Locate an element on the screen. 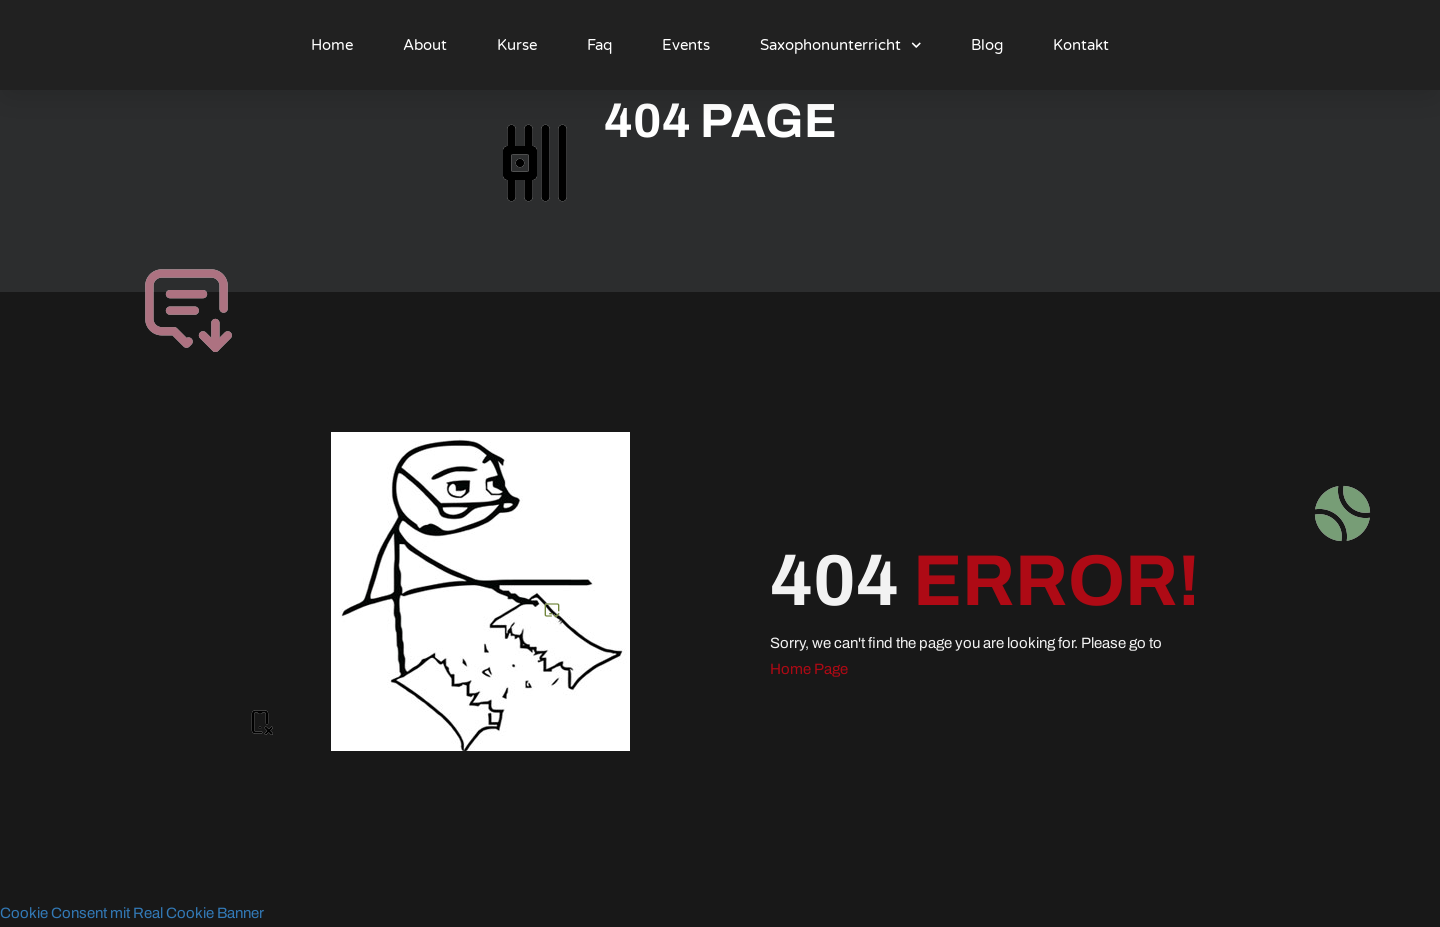 The width and height of the screenshot is (1440, 927). download message or conversation is located at coordinates (186, 306).